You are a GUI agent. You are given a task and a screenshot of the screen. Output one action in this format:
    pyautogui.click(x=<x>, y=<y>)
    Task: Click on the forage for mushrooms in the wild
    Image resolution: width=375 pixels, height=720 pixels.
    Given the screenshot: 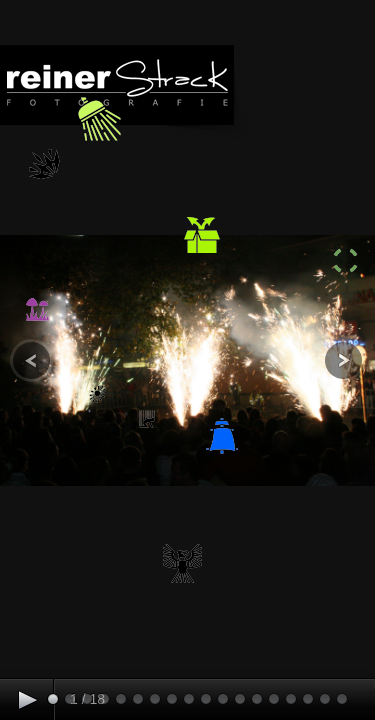 What is the action you would take?
    pyautogui.click(x=37, y=308)
    